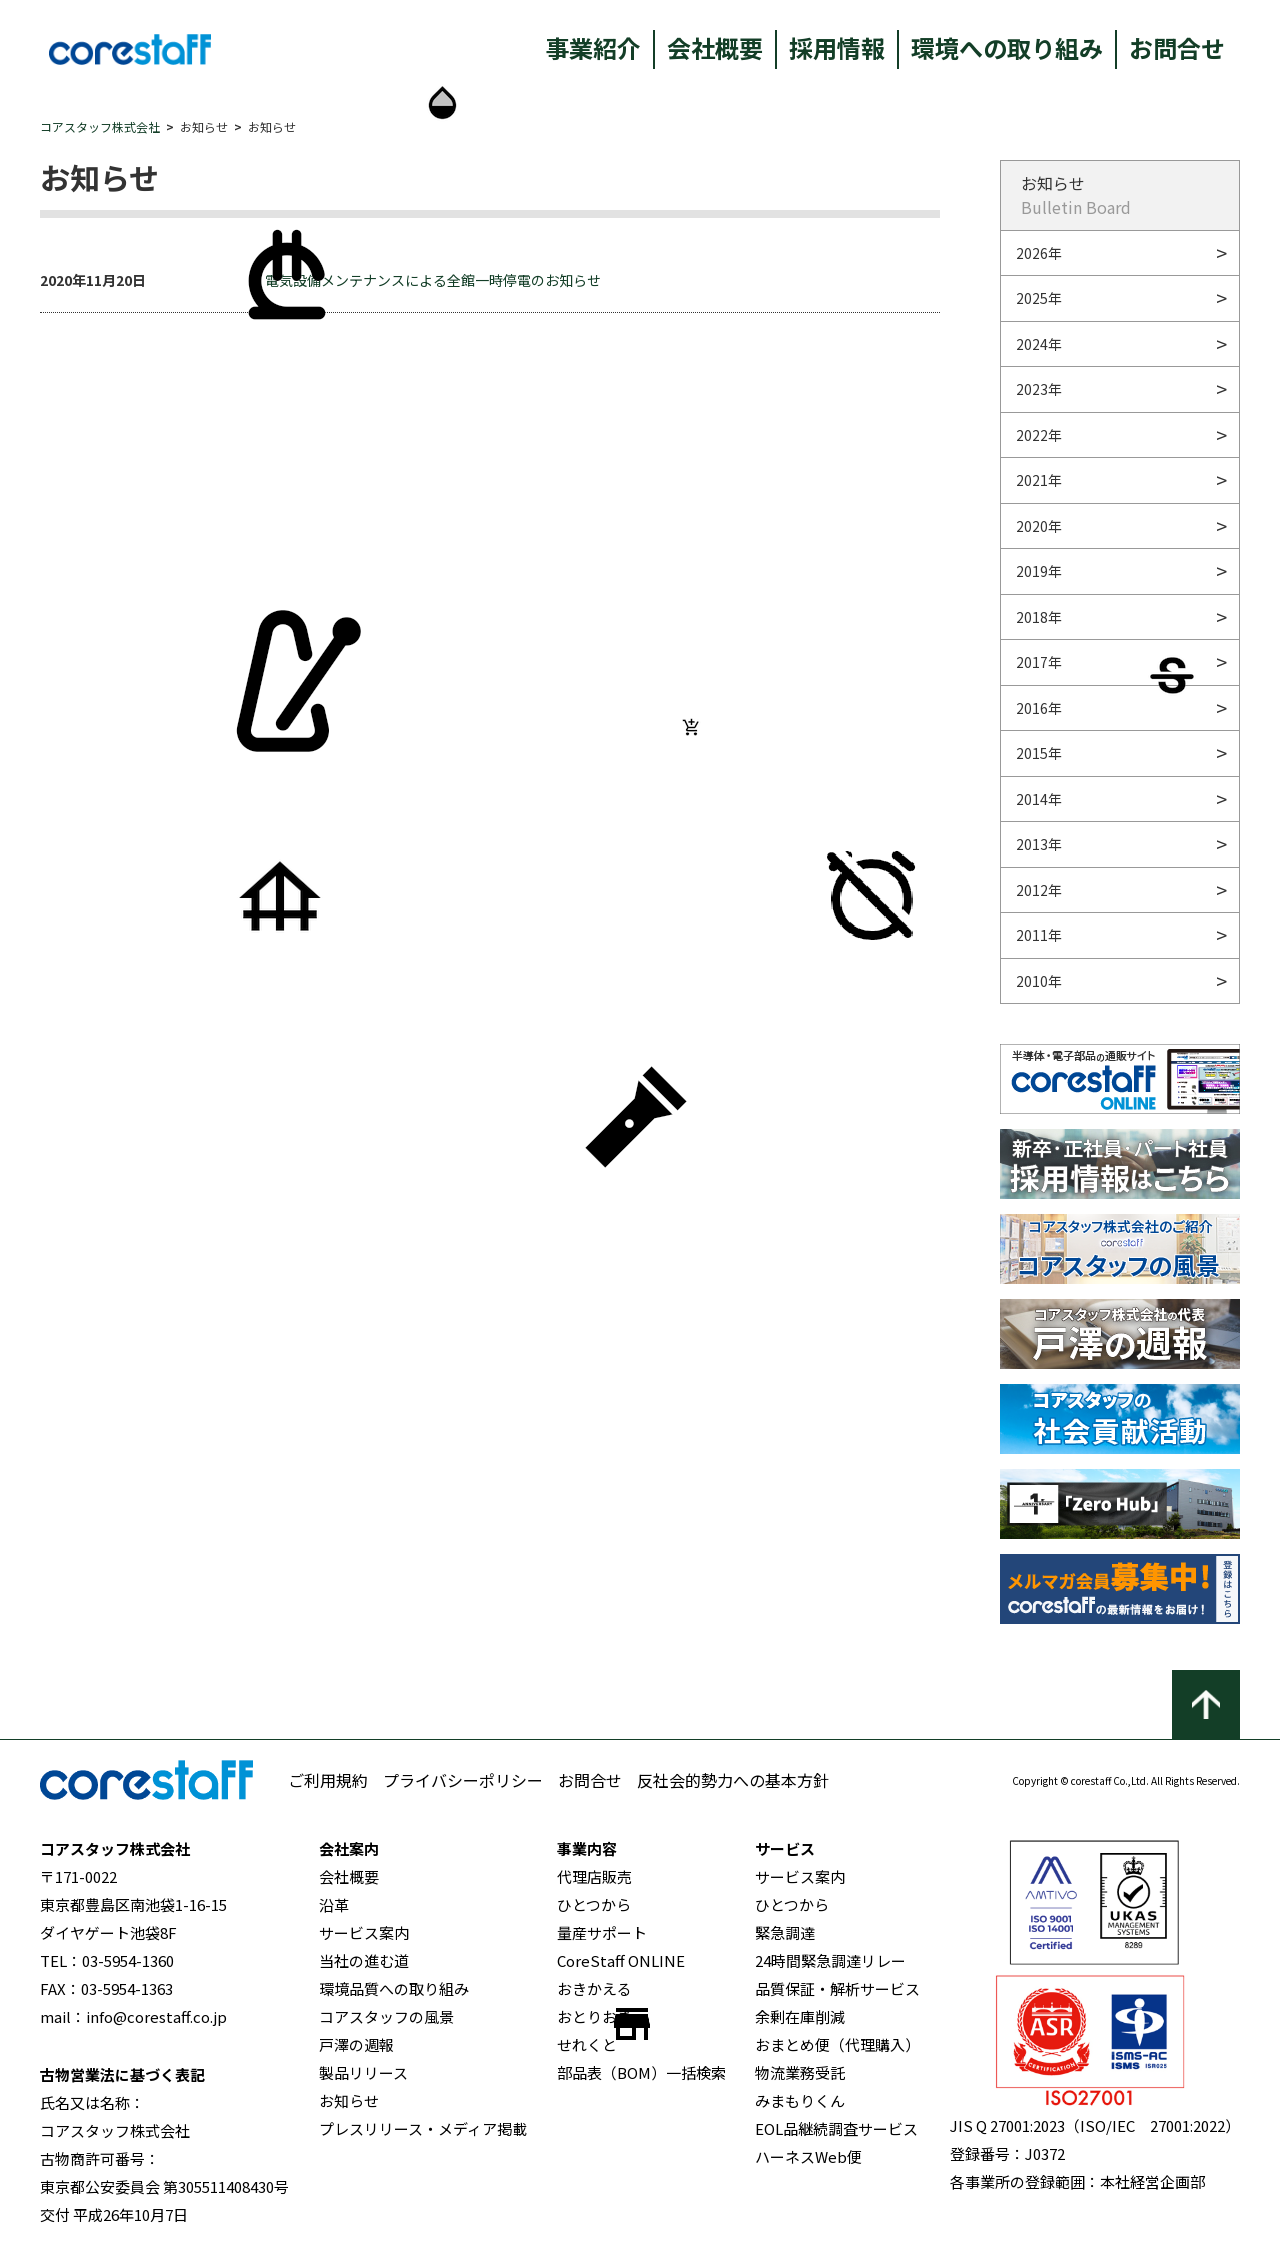 This screenshot has height=2249, width=1280. Describe the element at coordinates (442, 102) in the screenshot. I see `adjust opacity or transparency settings` at that location.